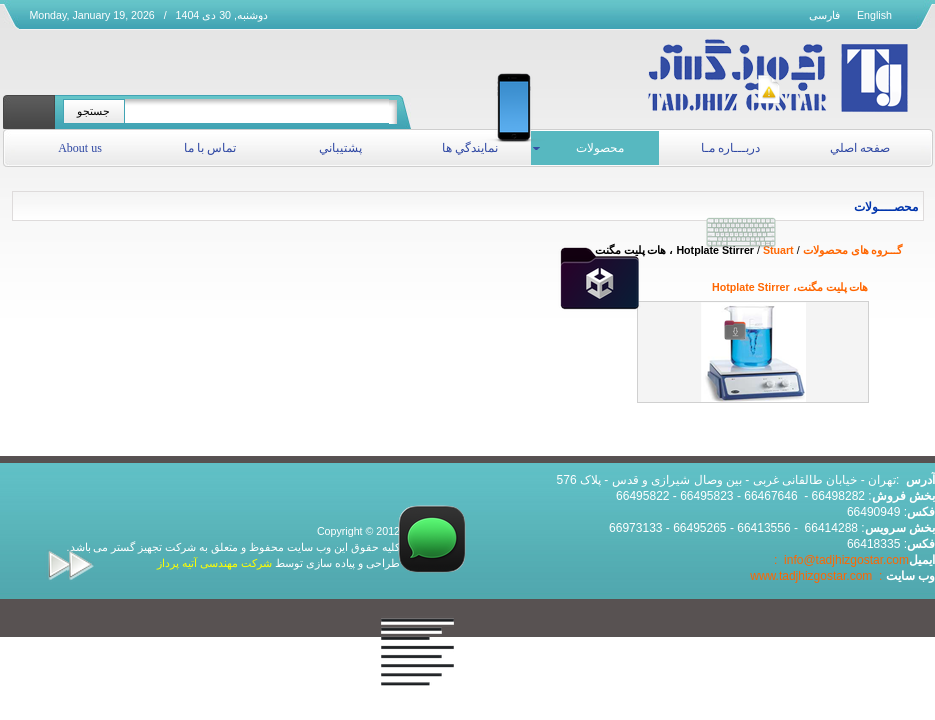 The width and height of the screenshot is (935, 720). I want to click on indicates a connected iPhone device, so click(514, 108).